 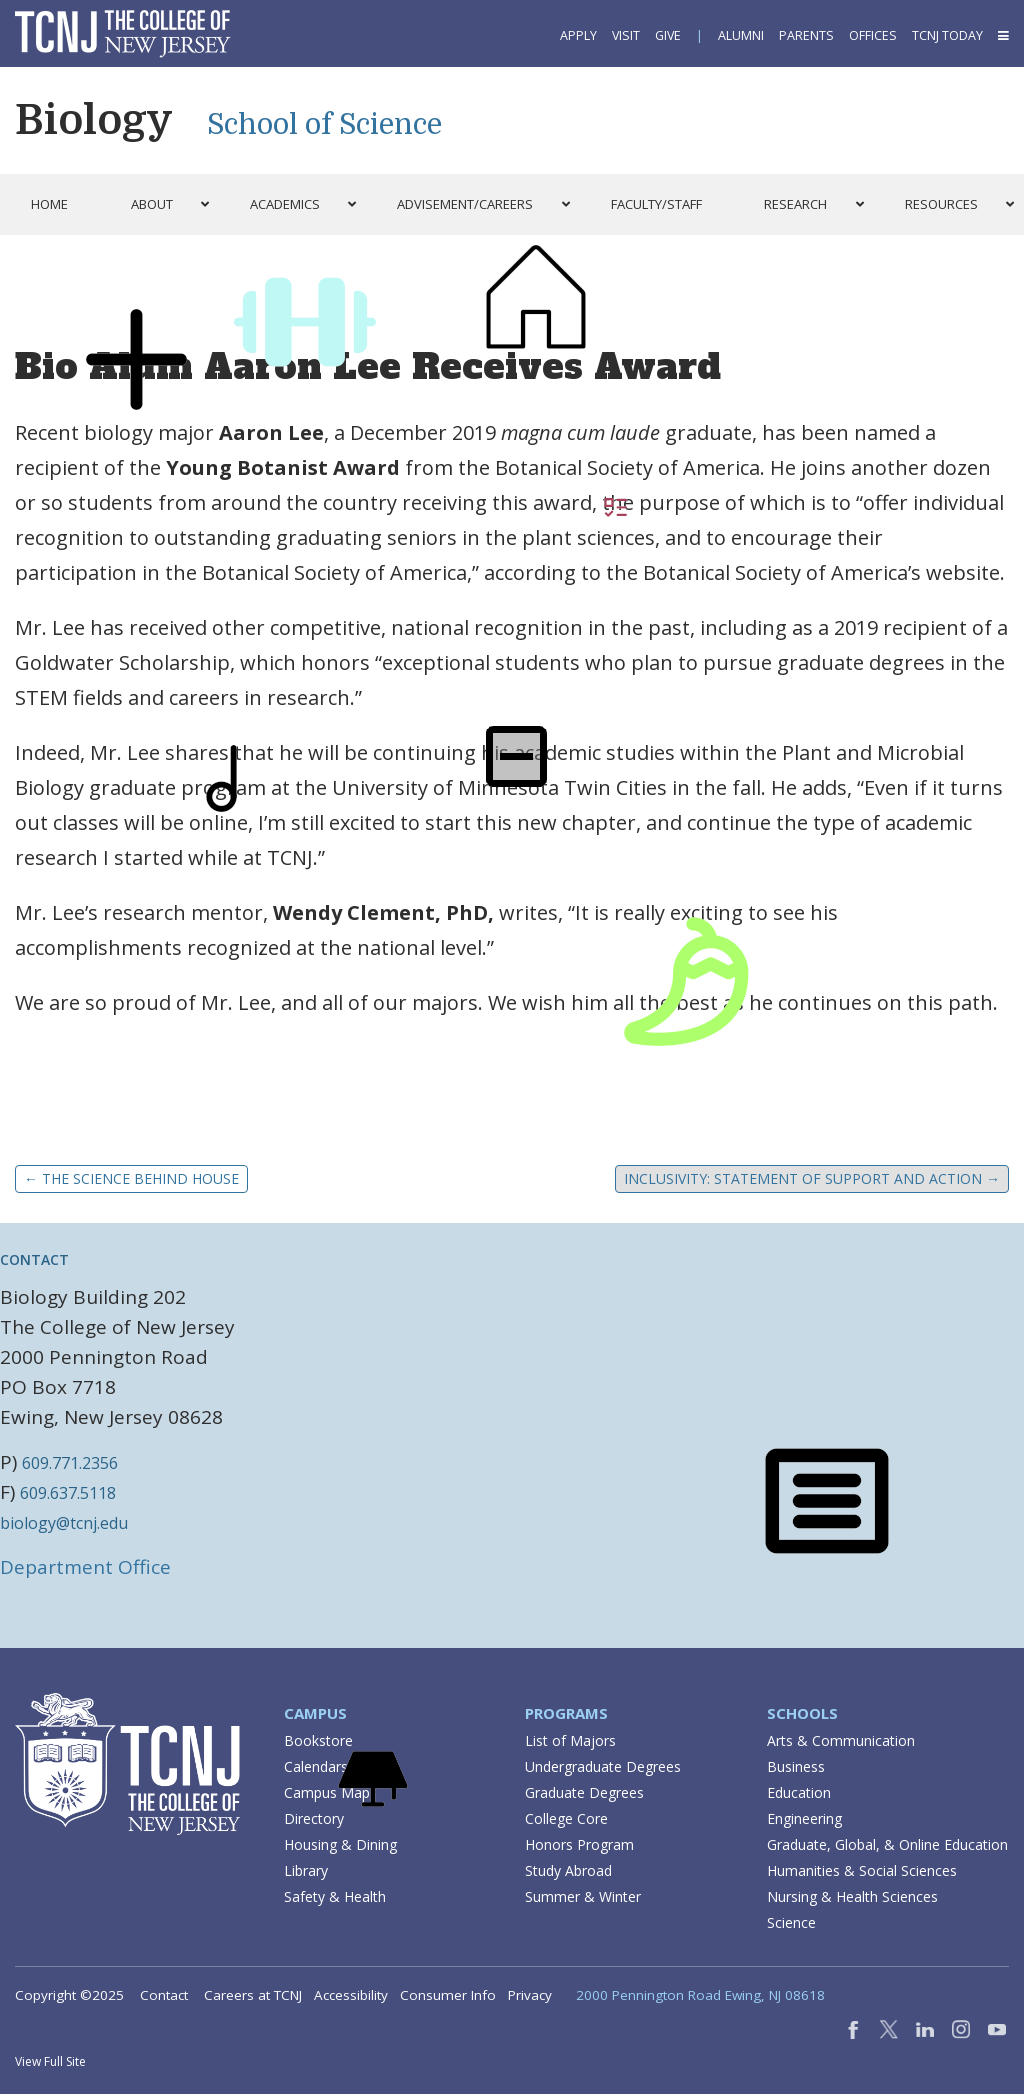 I want to click on indicates spicy or hot content/food, so click(x=693, y=986).